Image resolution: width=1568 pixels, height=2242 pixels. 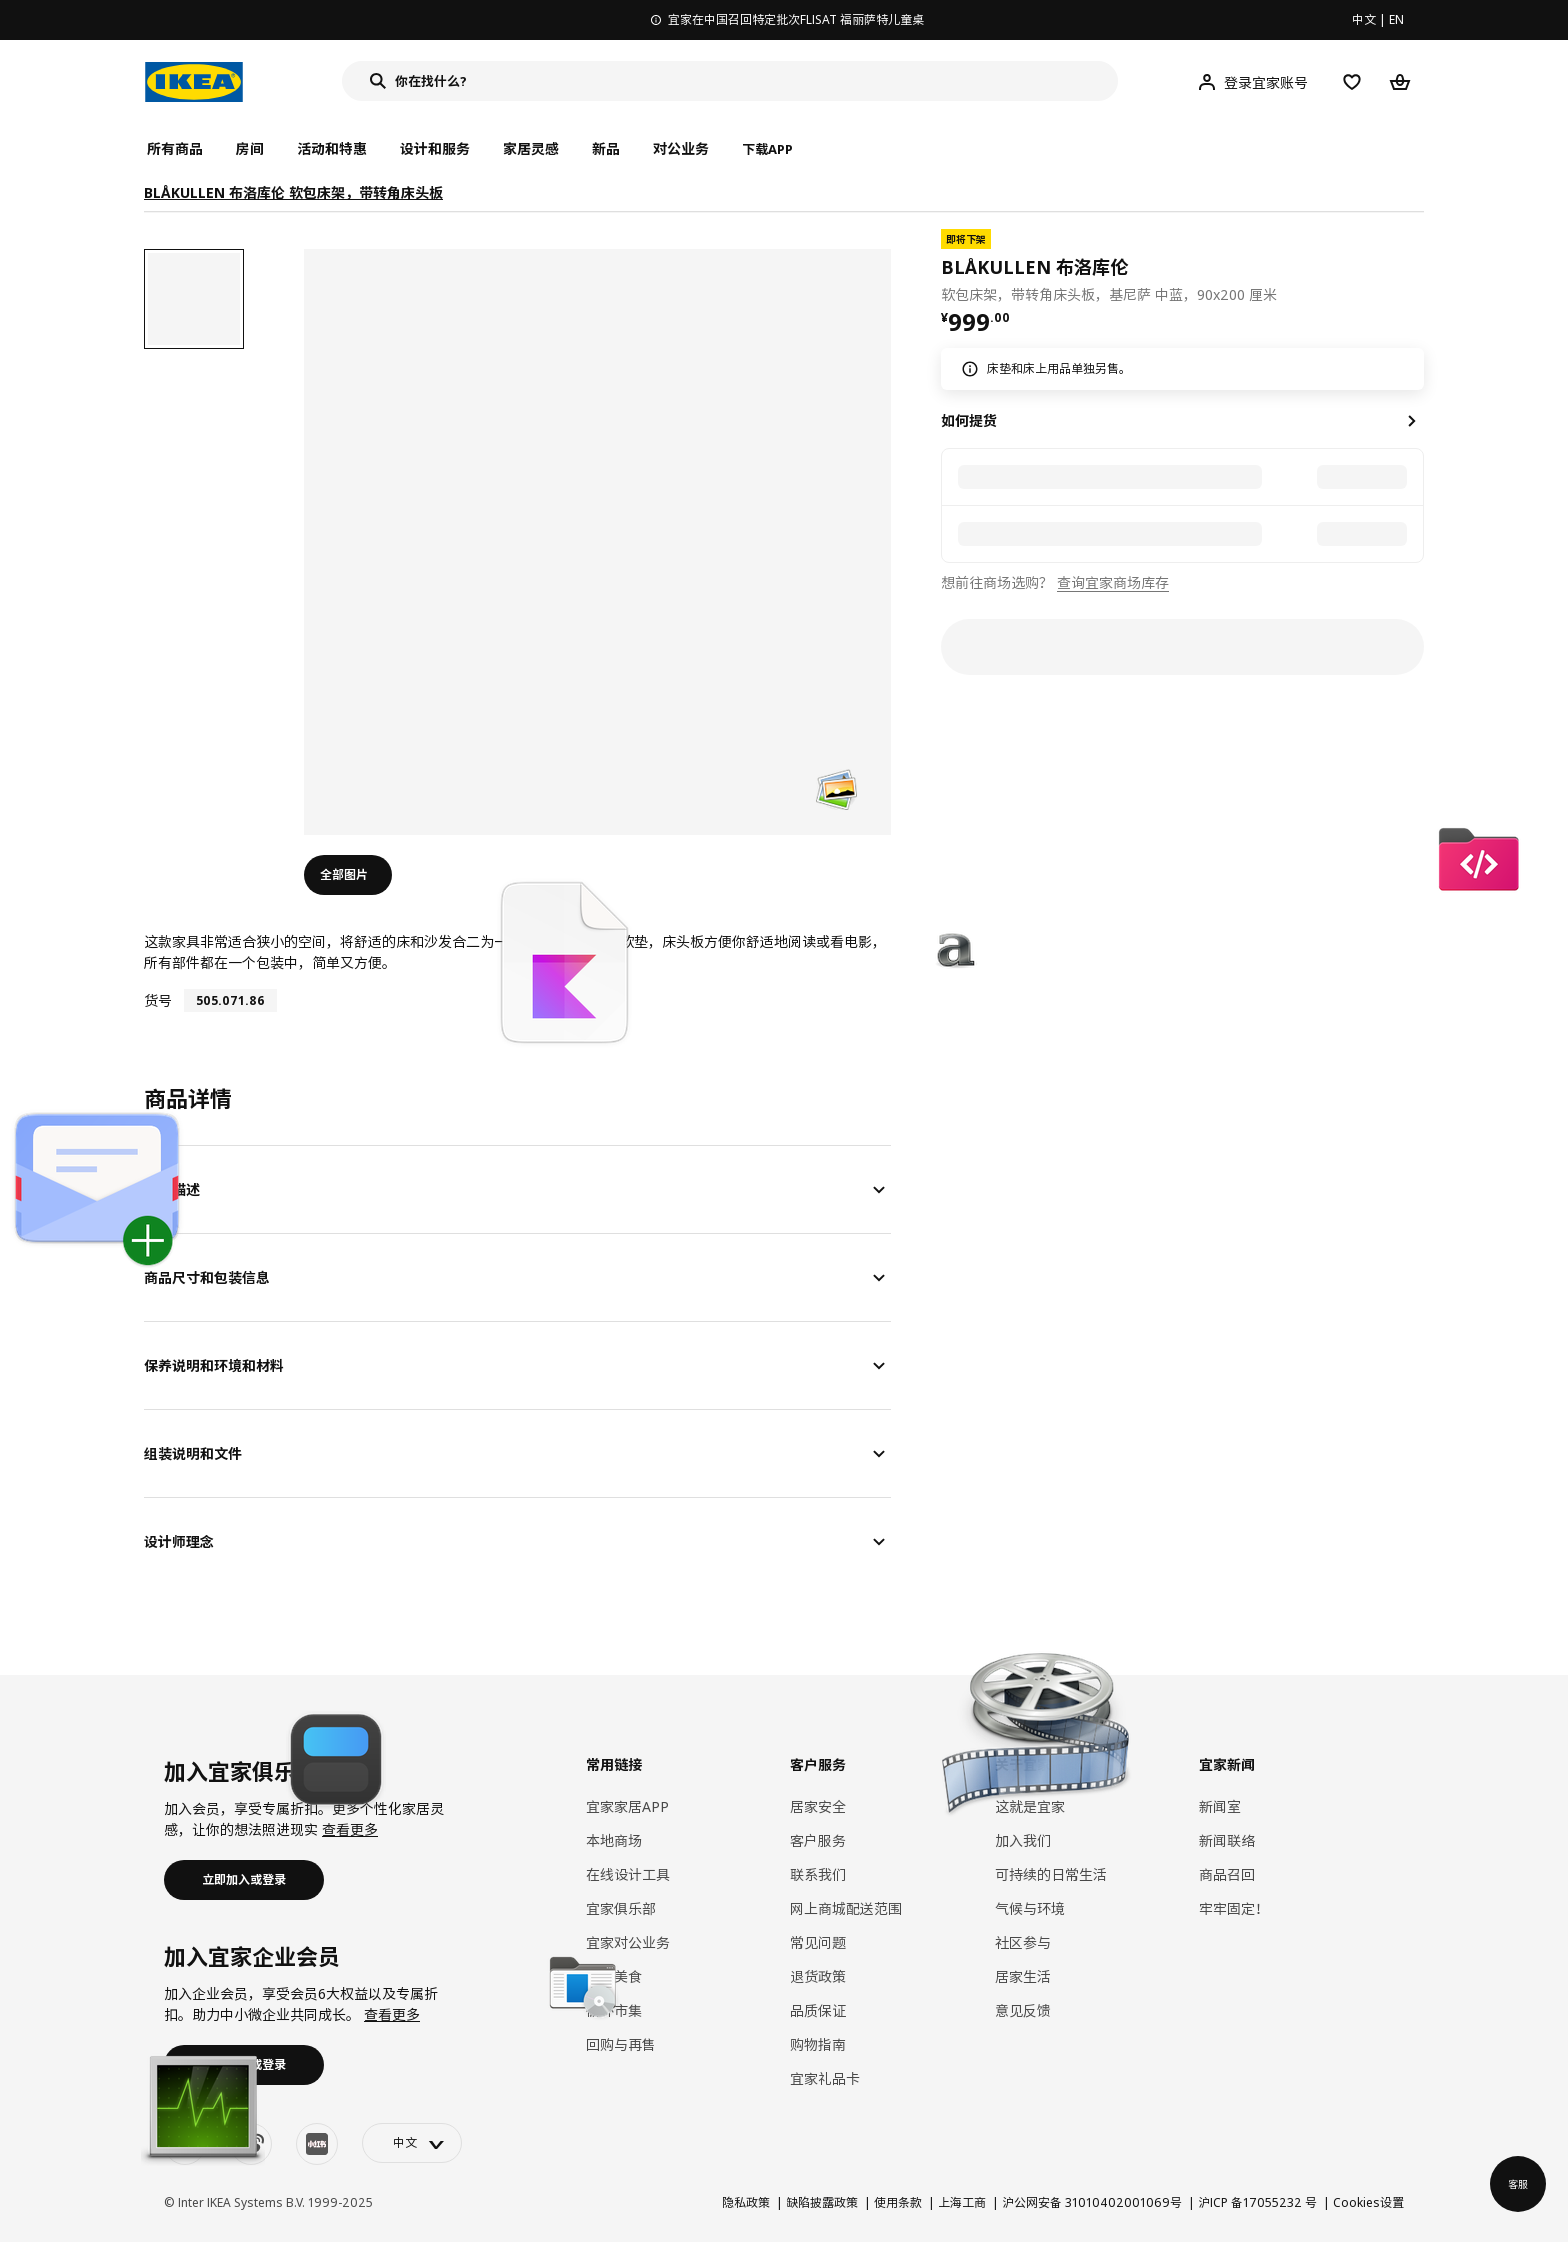 I want to click on open folder containing program executables, so click(x=582, y=1984).